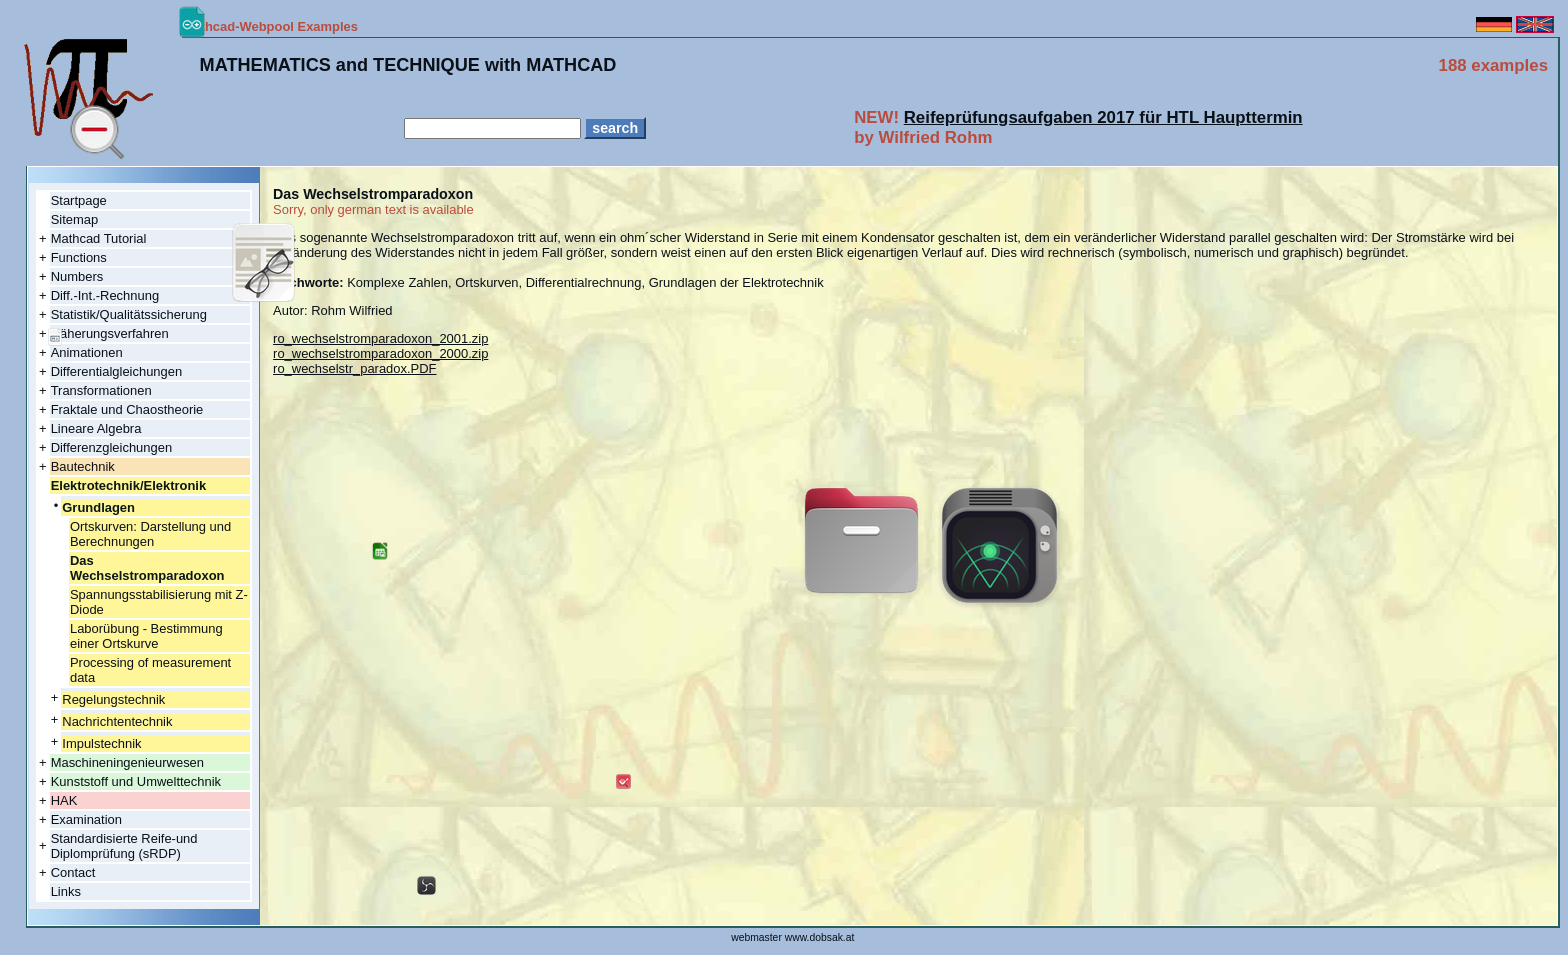  What do you see at coordinates (263, 262) in the screenshot?
I see `open the documents app` at bounding box center [263, 262].